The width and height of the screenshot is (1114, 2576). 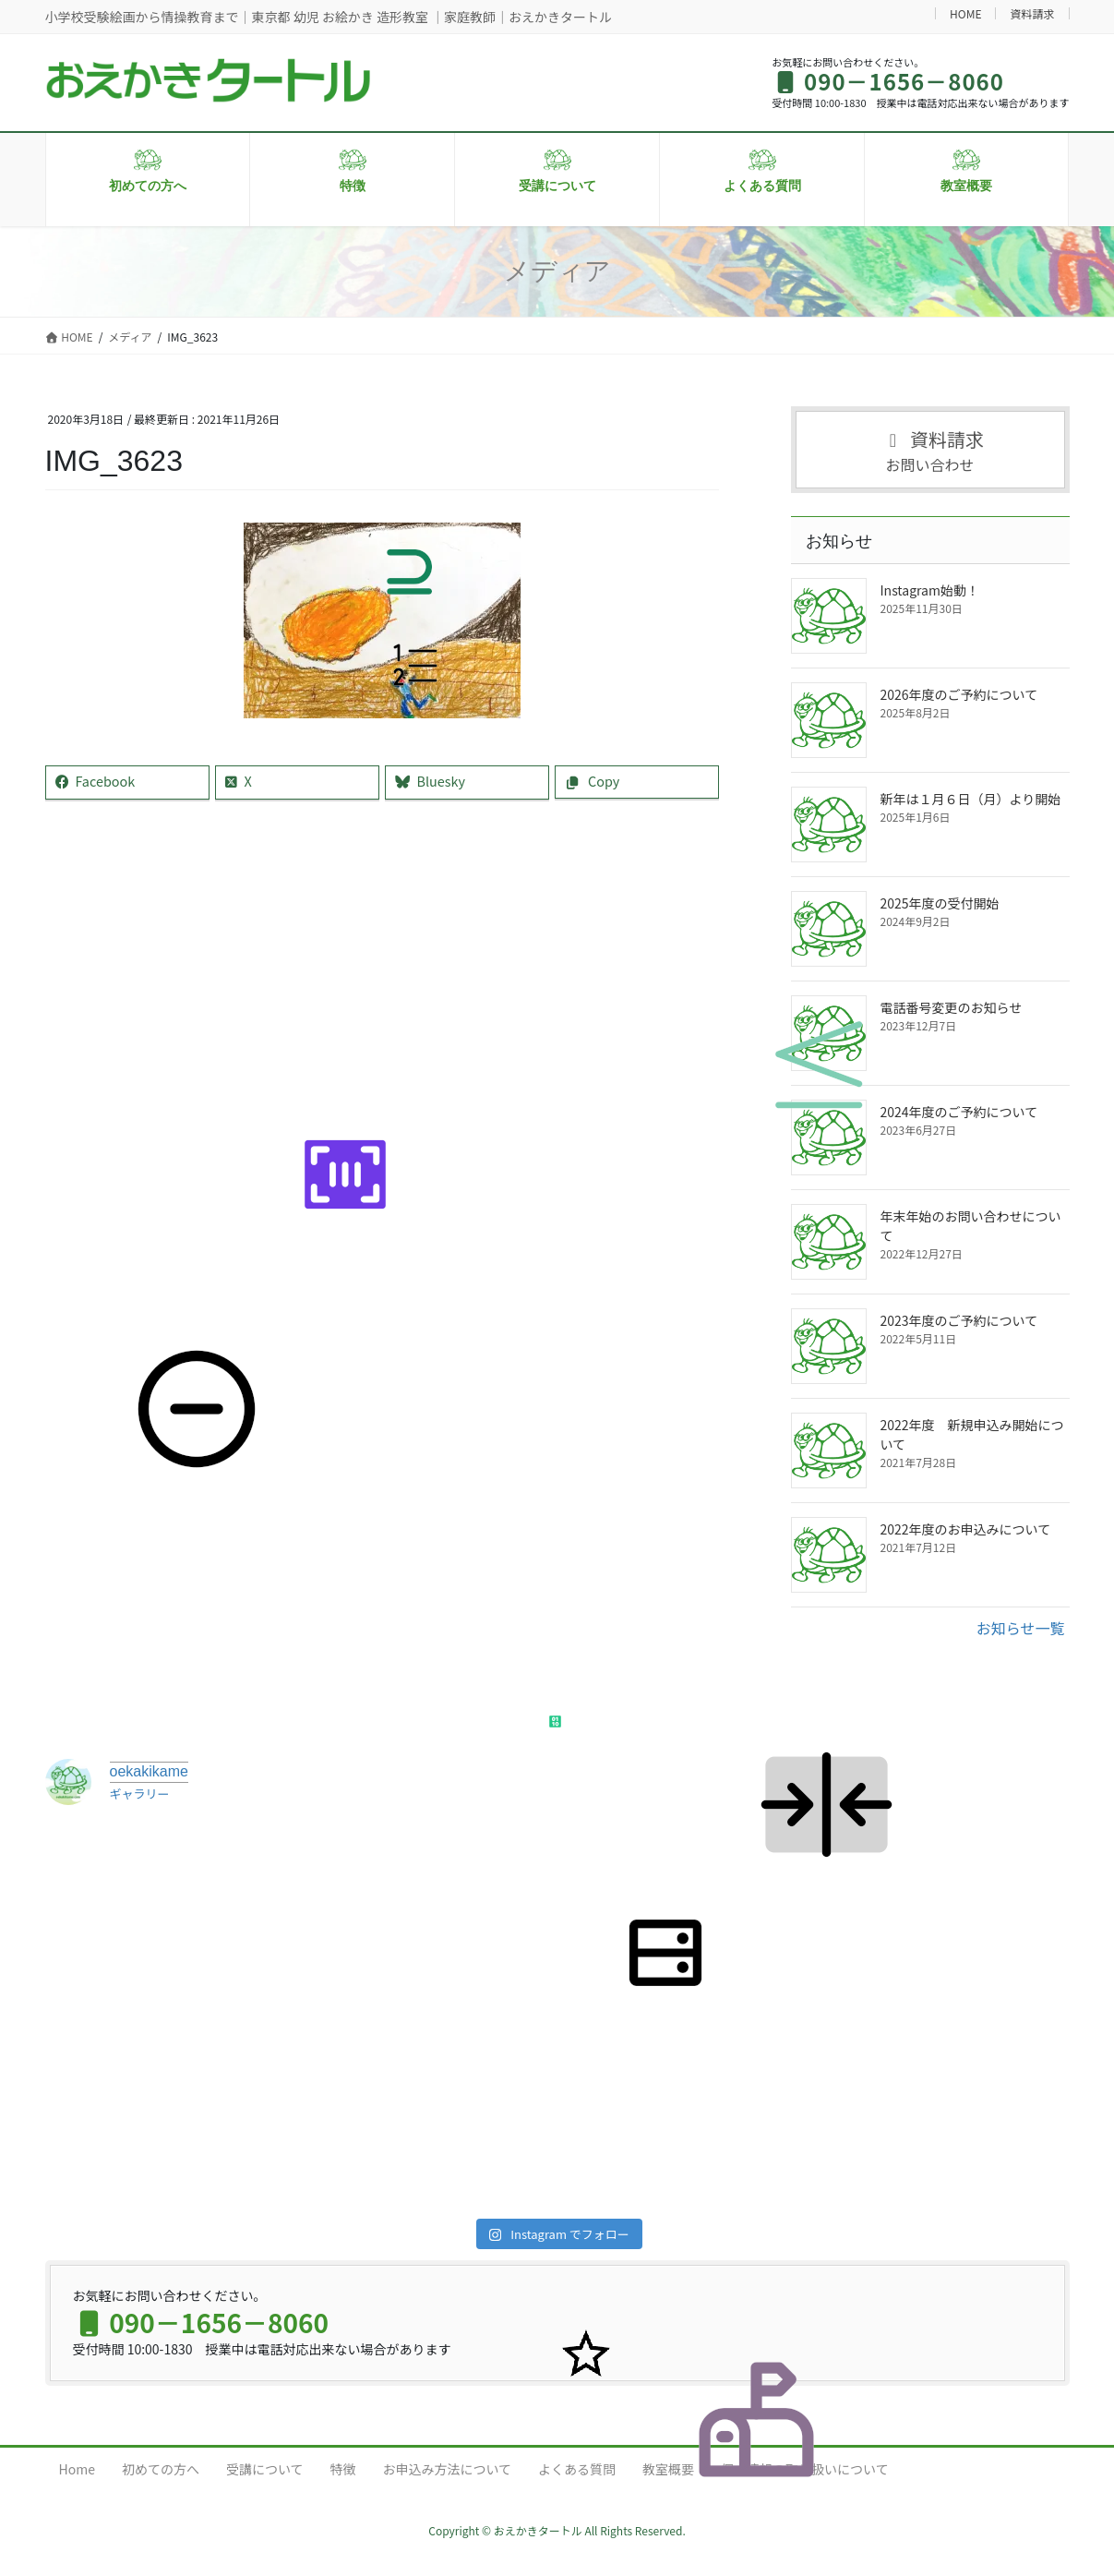 I want to click on access storage drives or disk management, so click(x=665, y=1953).